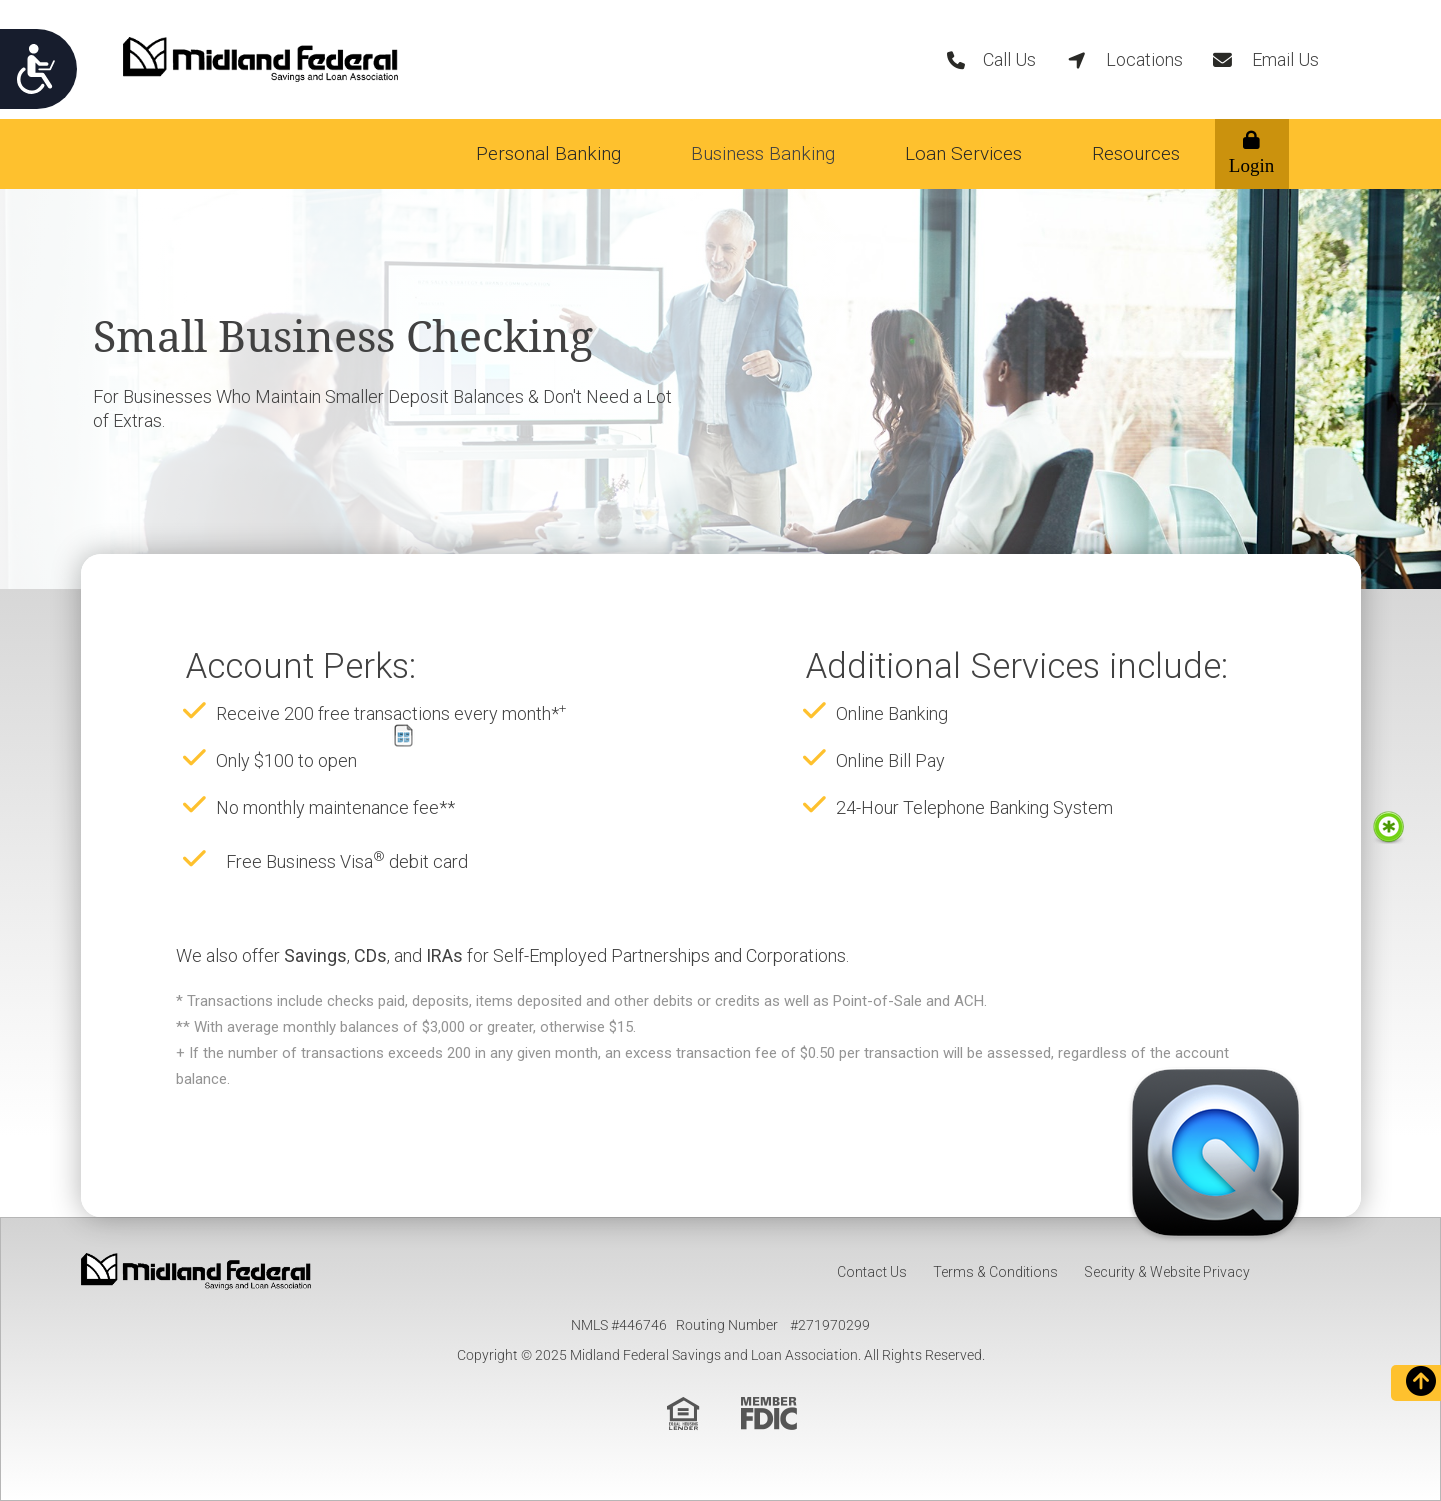 This screenshot has height=1501, width=1441. I want to click on libreoffice master document file type, so click(403, 735).